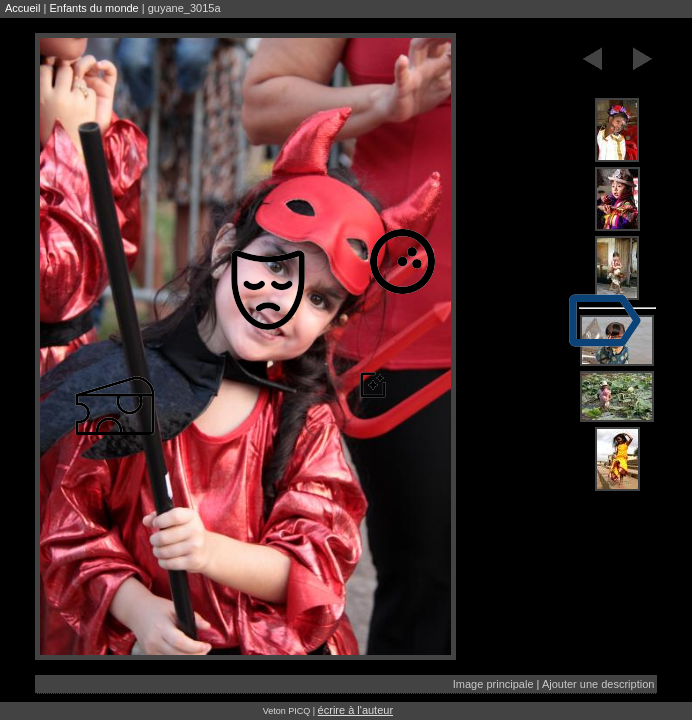 This screenshot has width=692, height=720. What do you see at coordinates (602, 320) in the screenshot?
I see `add a tag or label to an item` at bounding box center [602, 320].